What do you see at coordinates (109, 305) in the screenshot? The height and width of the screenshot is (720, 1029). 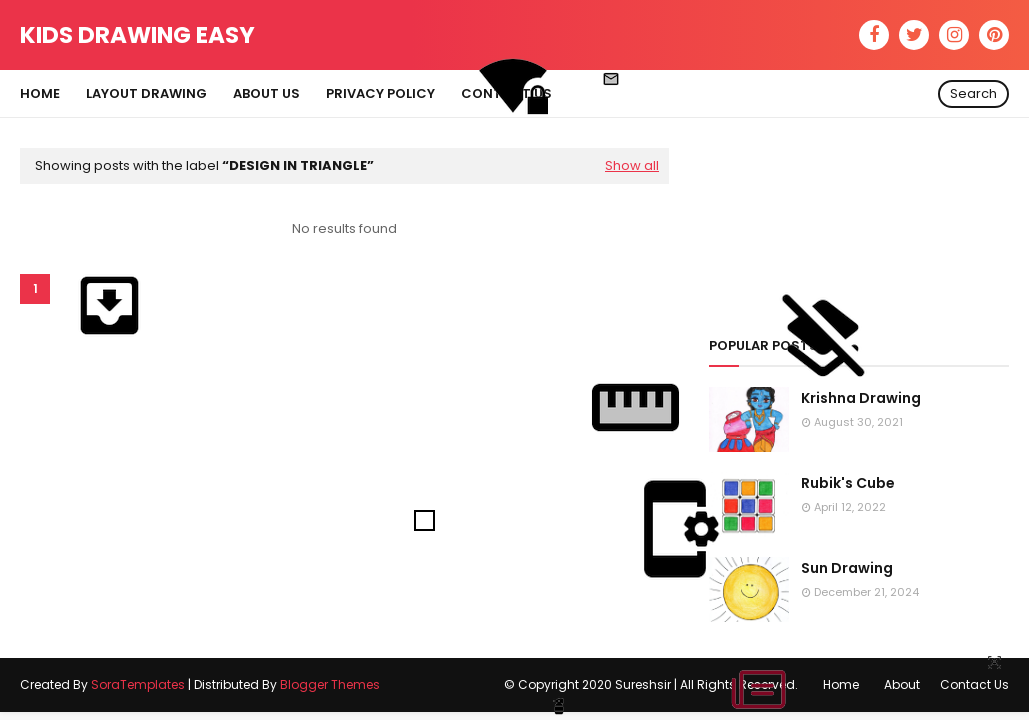 I see `move email or message to inbox` at bounding box center [109, 305].